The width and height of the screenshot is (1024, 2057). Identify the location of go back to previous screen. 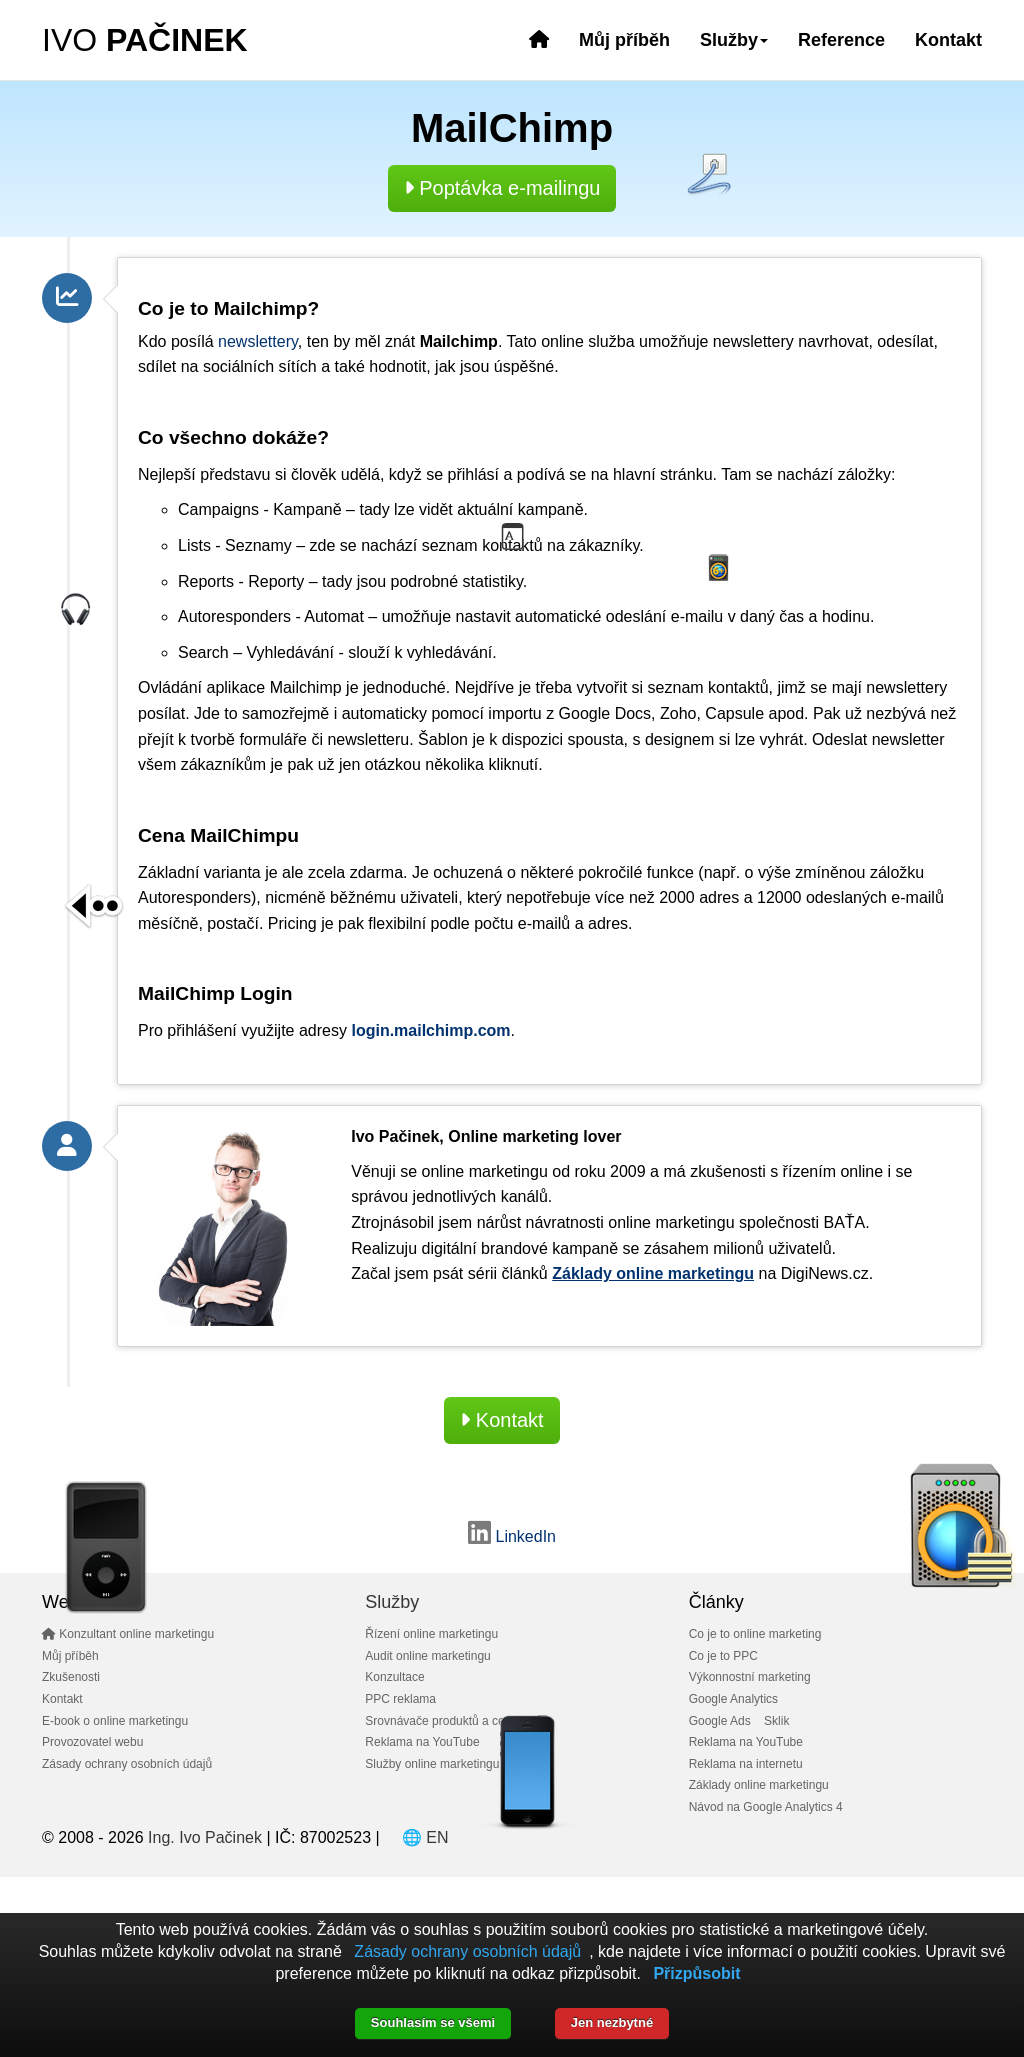
(96, 907).